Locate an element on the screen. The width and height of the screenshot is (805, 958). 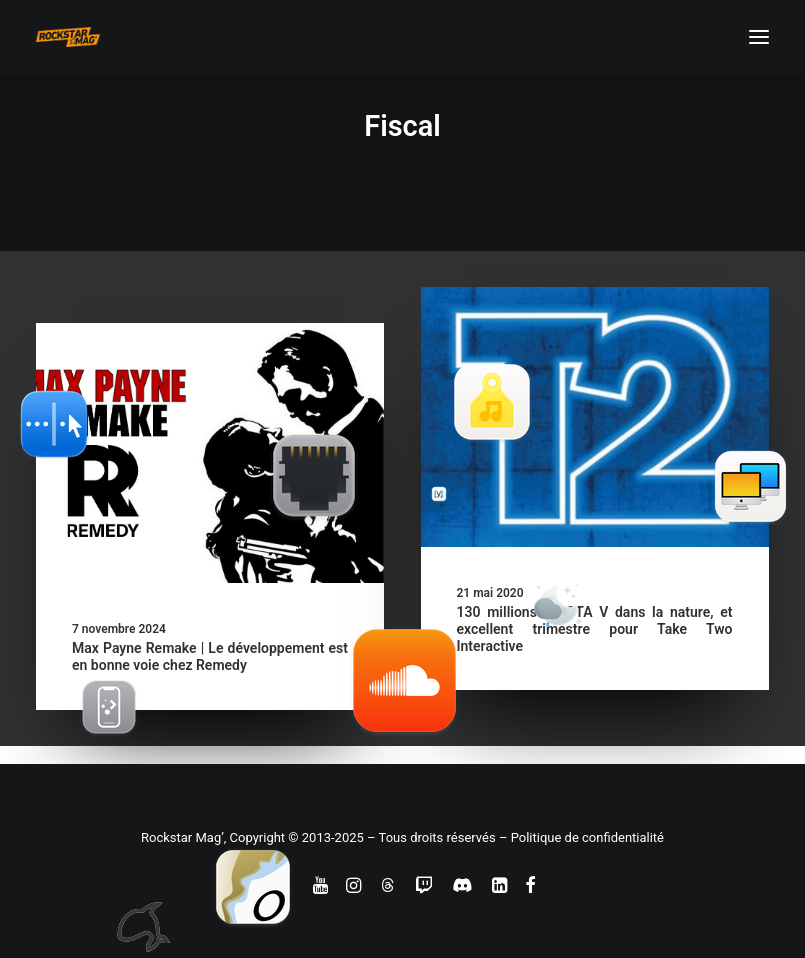
open jupyter notebook for interactive python coding is located at coordinates (439, 494).